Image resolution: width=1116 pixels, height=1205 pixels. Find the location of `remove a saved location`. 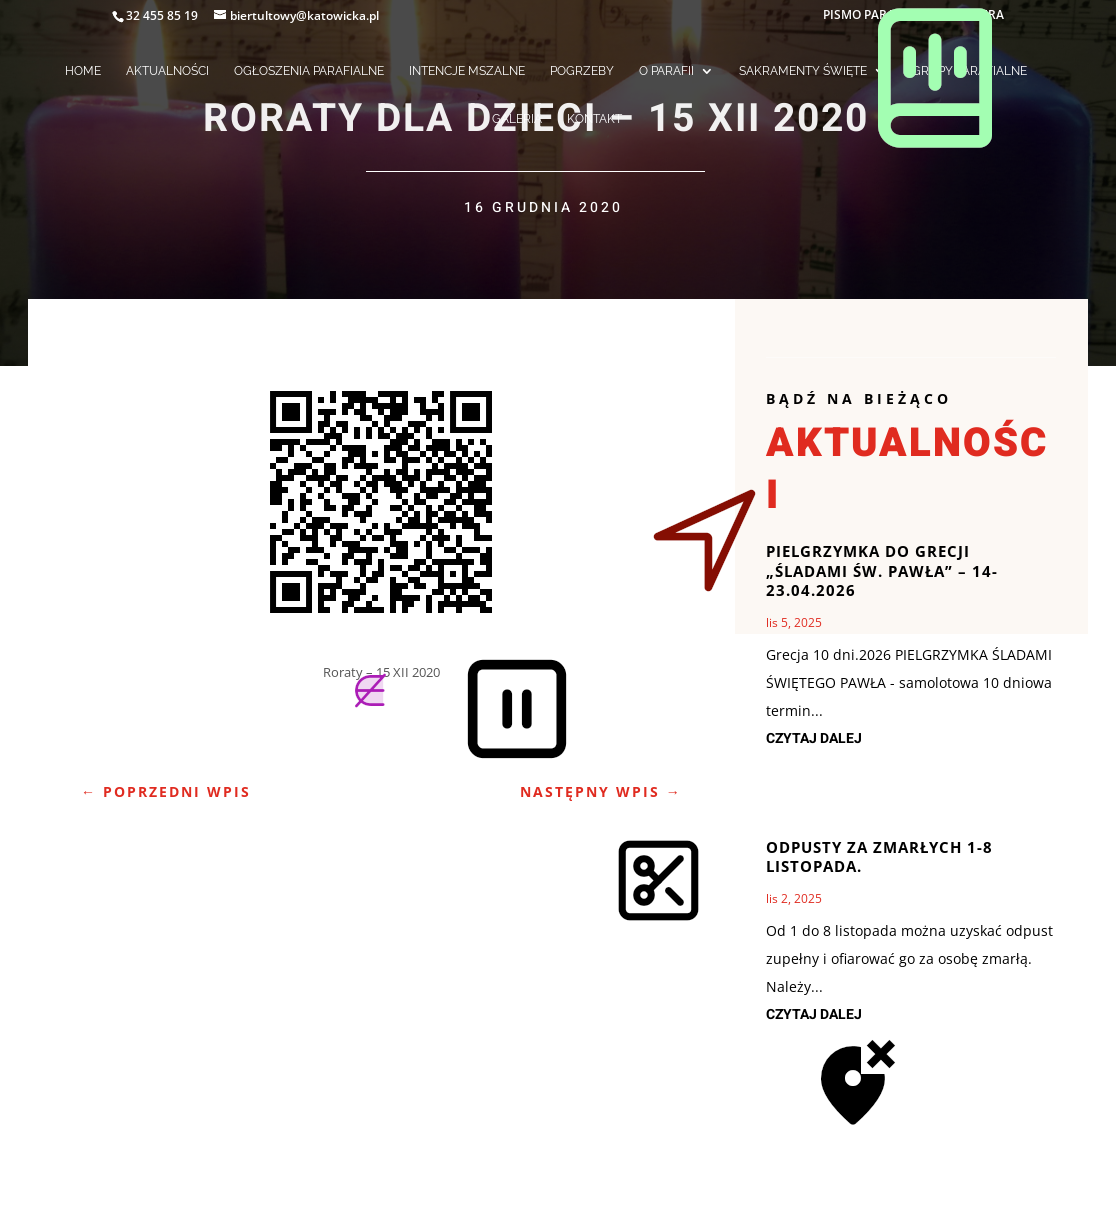

remove a saved location is located at coordinates (853, 1082).